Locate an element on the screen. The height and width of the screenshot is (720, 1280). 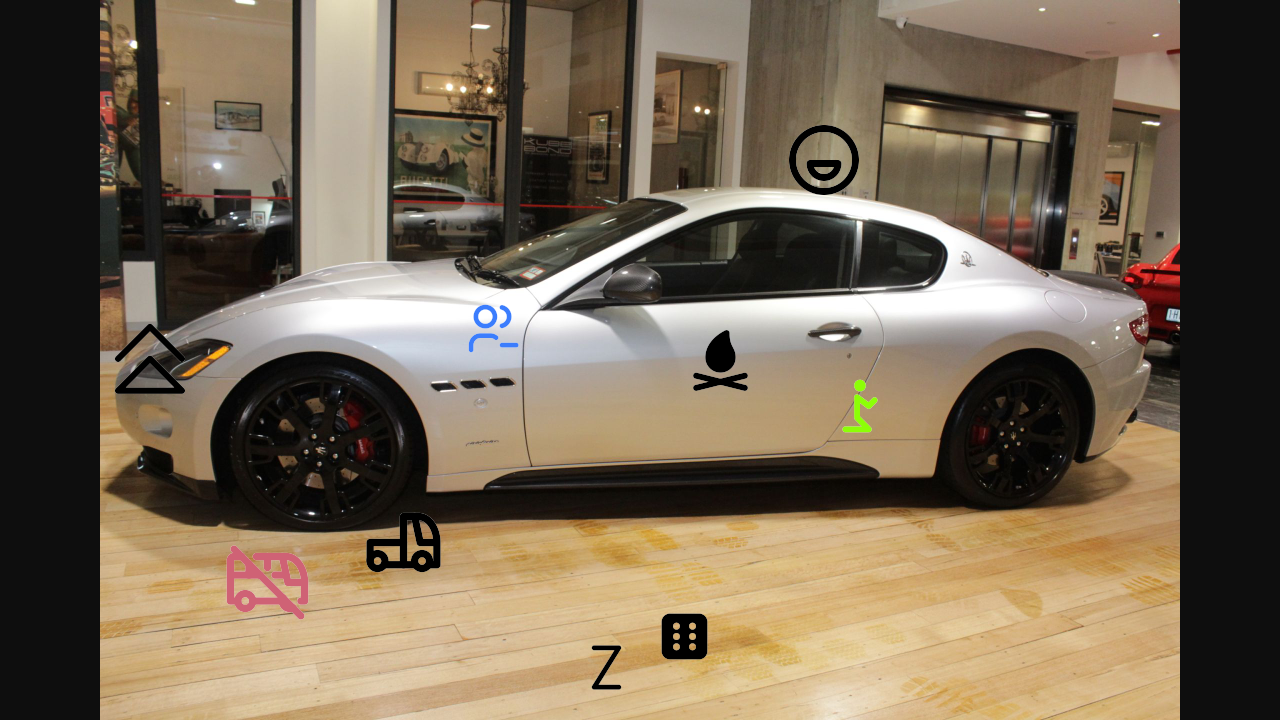
access prayer or meditation features is located at coordinates (860, 406).